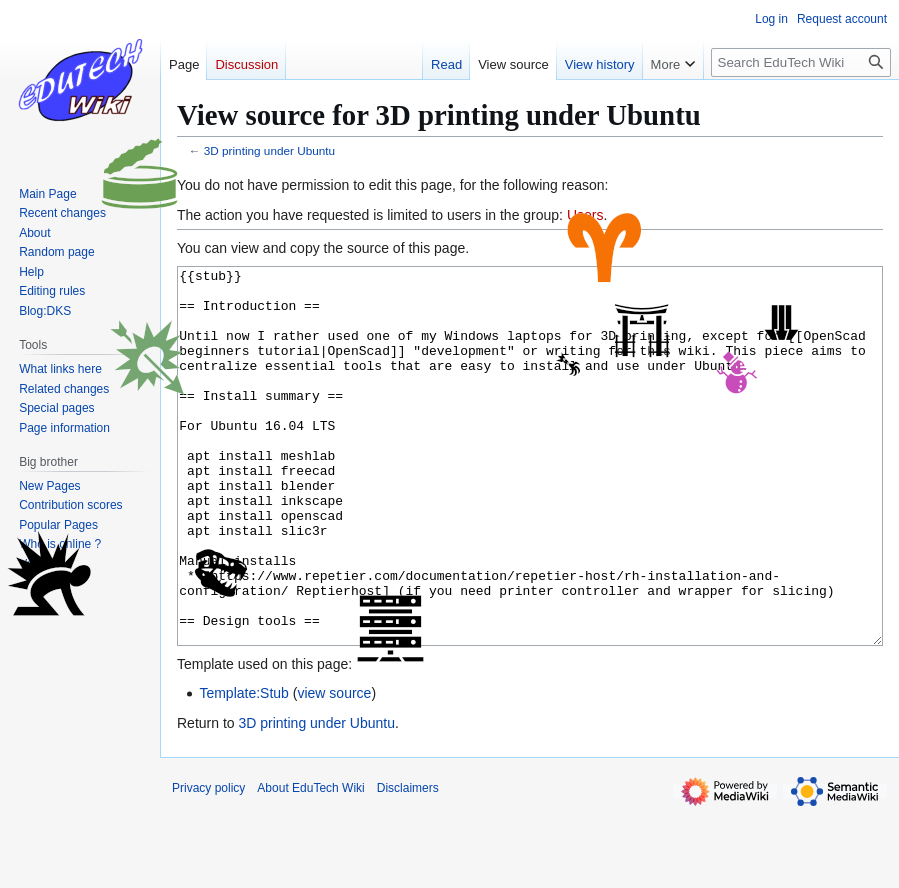 Image resolution: width=899 pixels, height=888 pixels. I want to click on access dinosaur or paleontology content, so click(221, 573).